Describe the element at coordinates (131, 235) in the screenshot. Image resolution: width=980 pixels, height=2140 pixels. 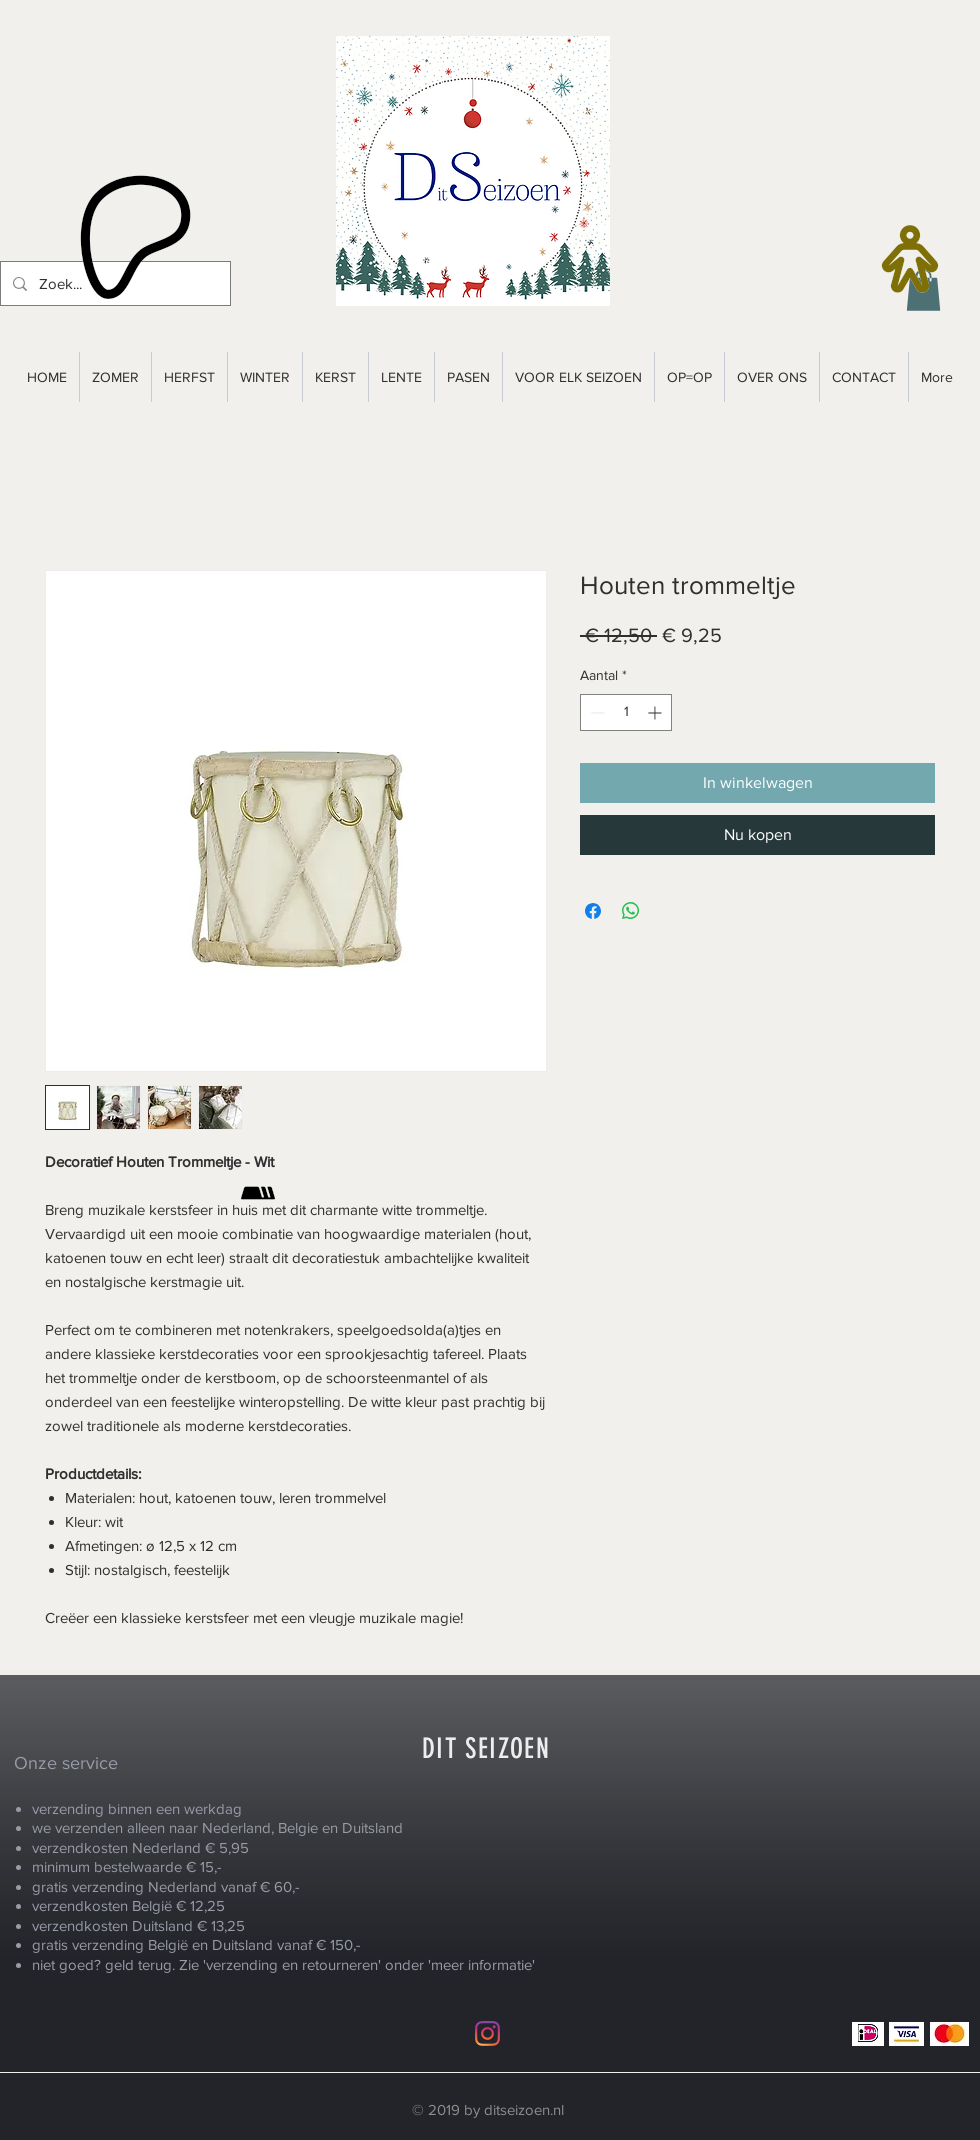
I see `visit patreon page` at that location.